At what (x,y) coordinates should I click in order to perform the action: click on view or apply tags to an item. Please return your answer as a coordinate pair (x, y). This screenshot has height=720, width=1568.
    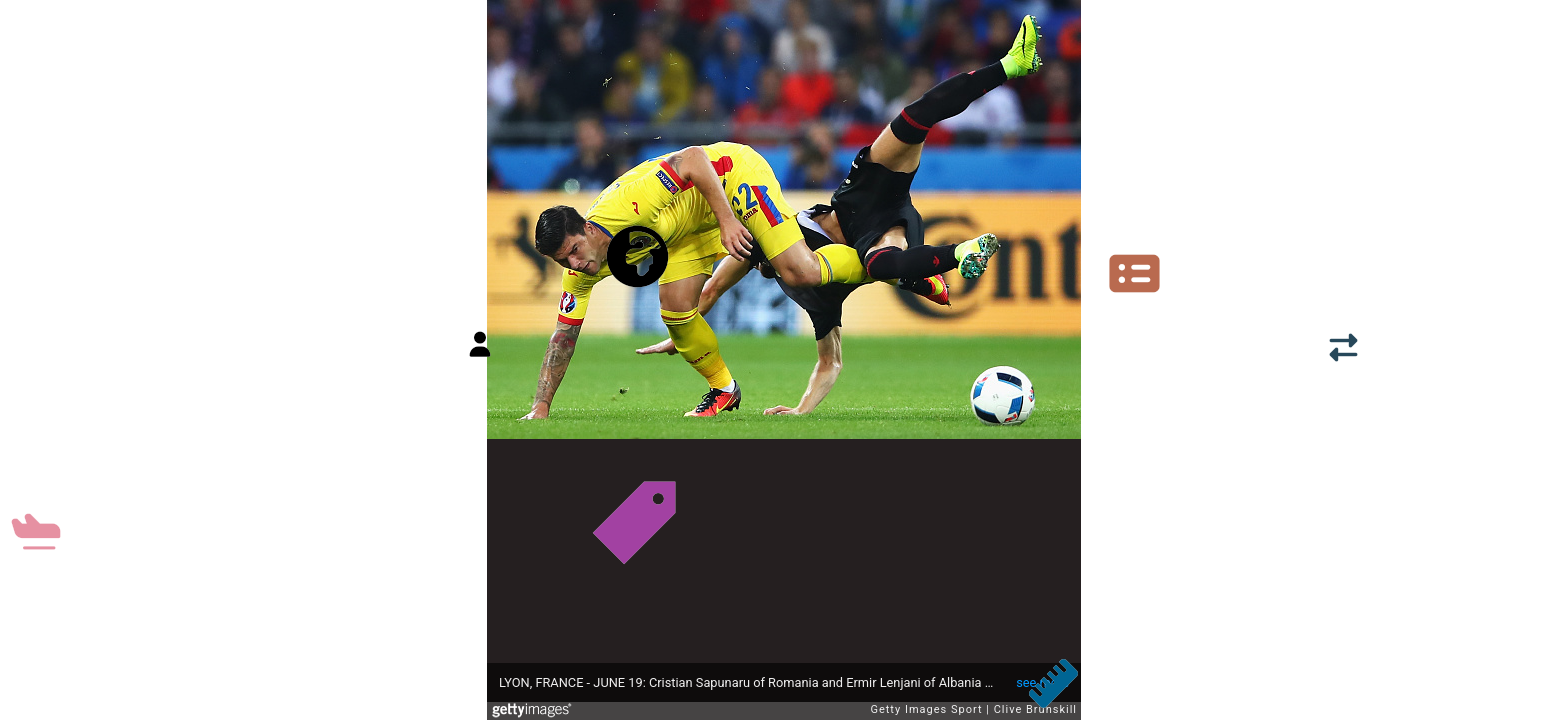
    Looking at the image, I should click on (635, 521).